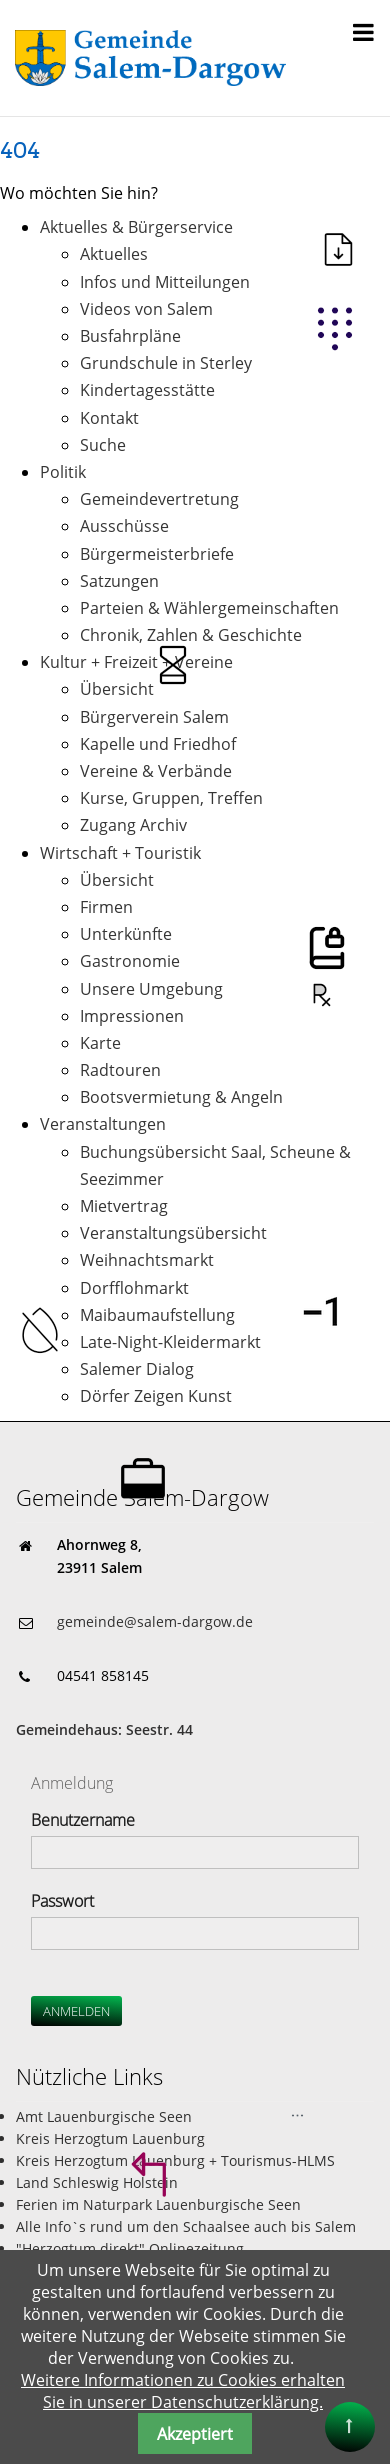  What do you see at coordinates (321, 995) in the screenshot?
I see `view prescription details` at bounding box center [321, 995].